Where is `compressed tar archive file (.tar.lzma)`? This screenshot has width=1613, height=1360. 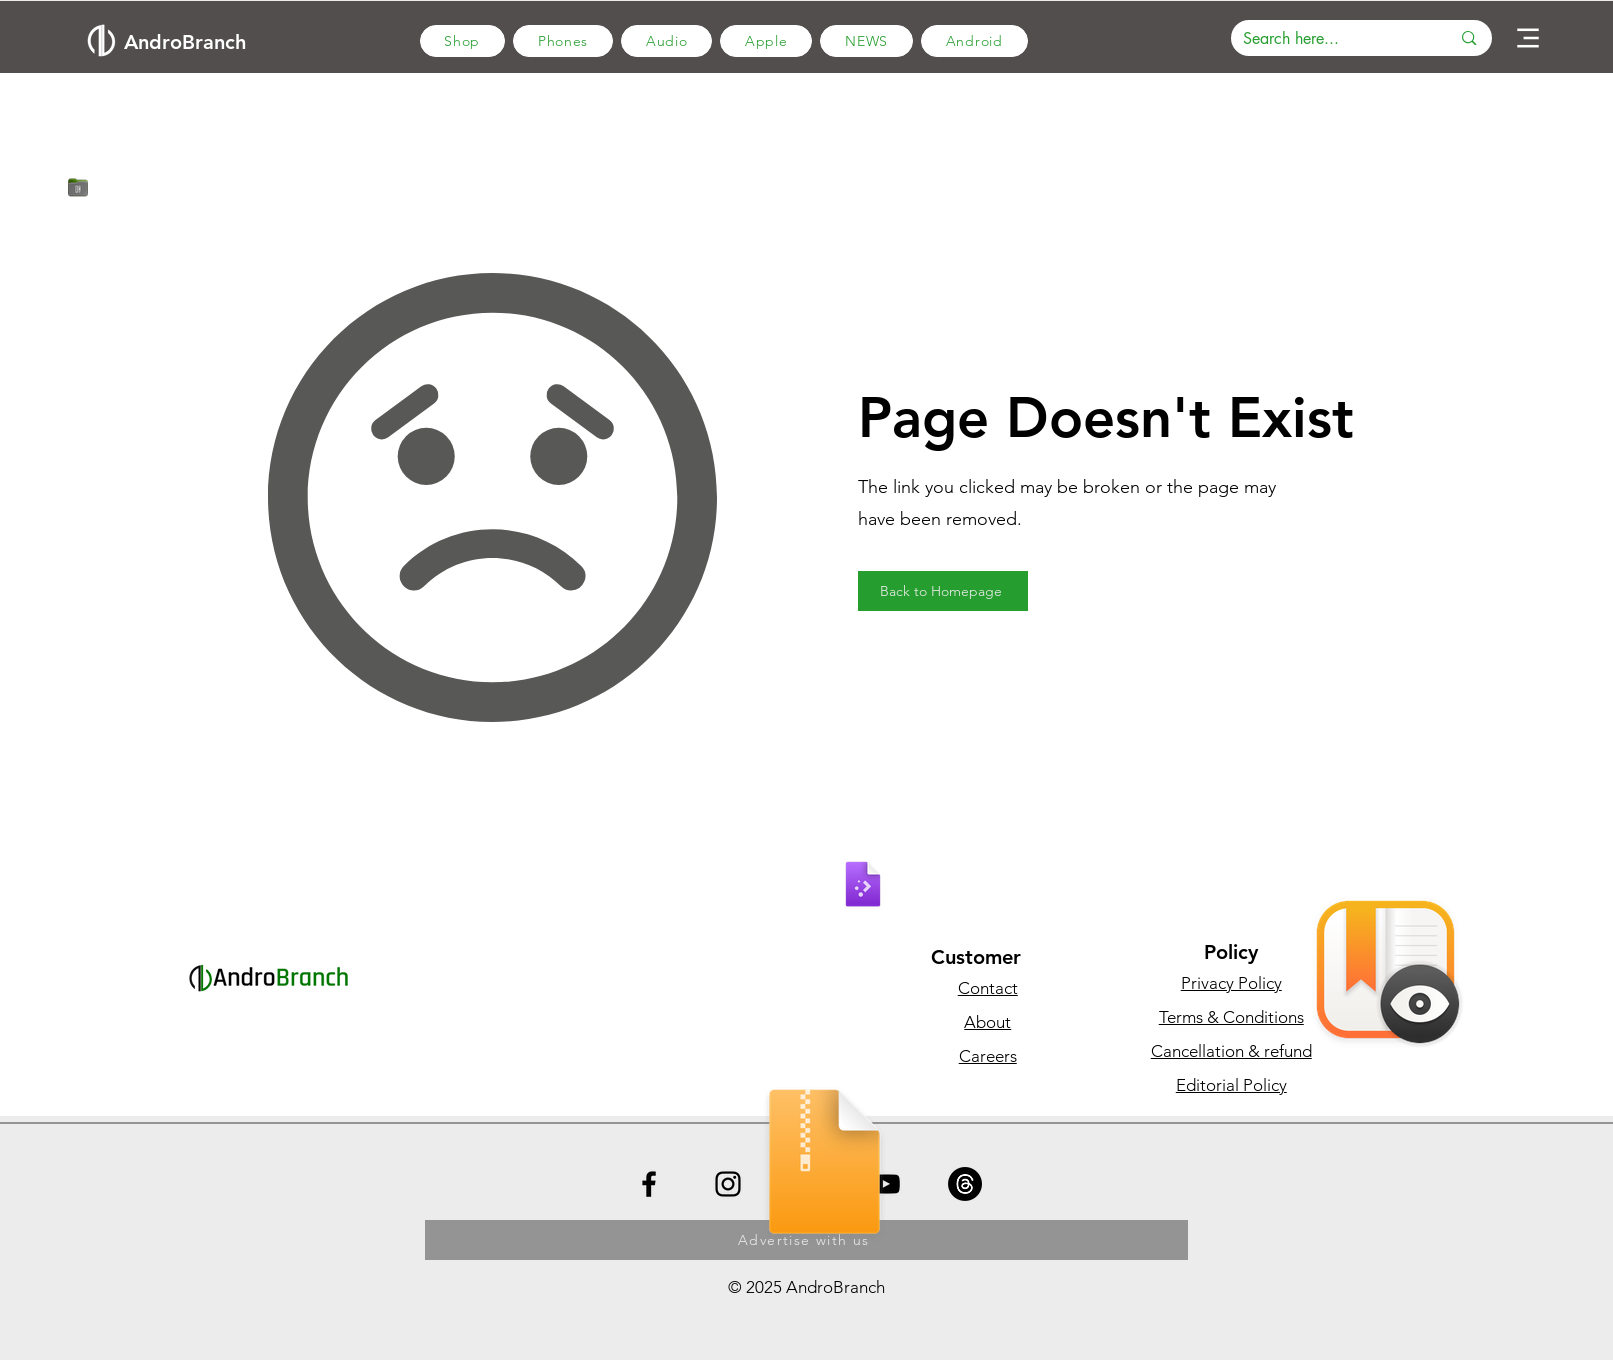
compressed tar archive file (.tar.lzma) is located at coordinates (824, 1164).